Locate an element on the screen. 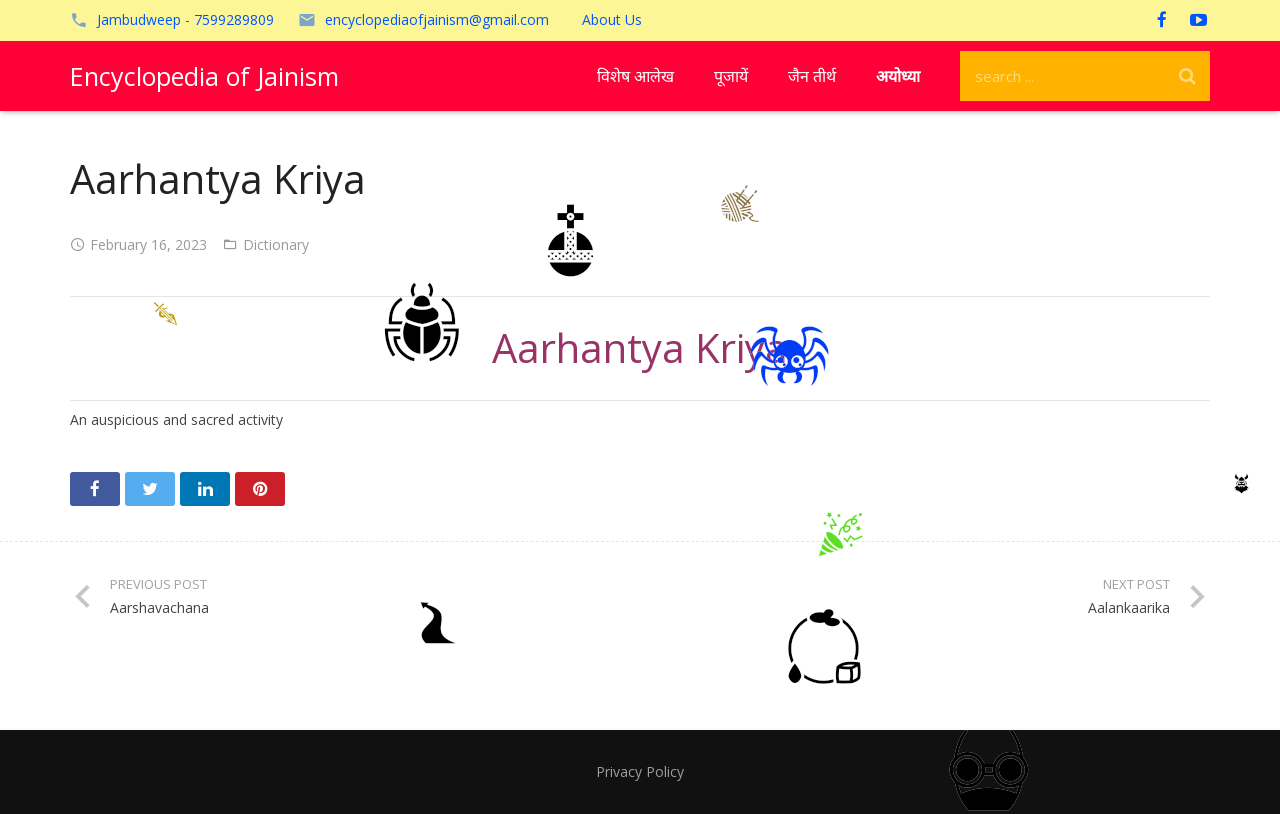 This screenshot has width=1280, height=814. celebrate an achievement or milestone is located at coordinates (840, 534).